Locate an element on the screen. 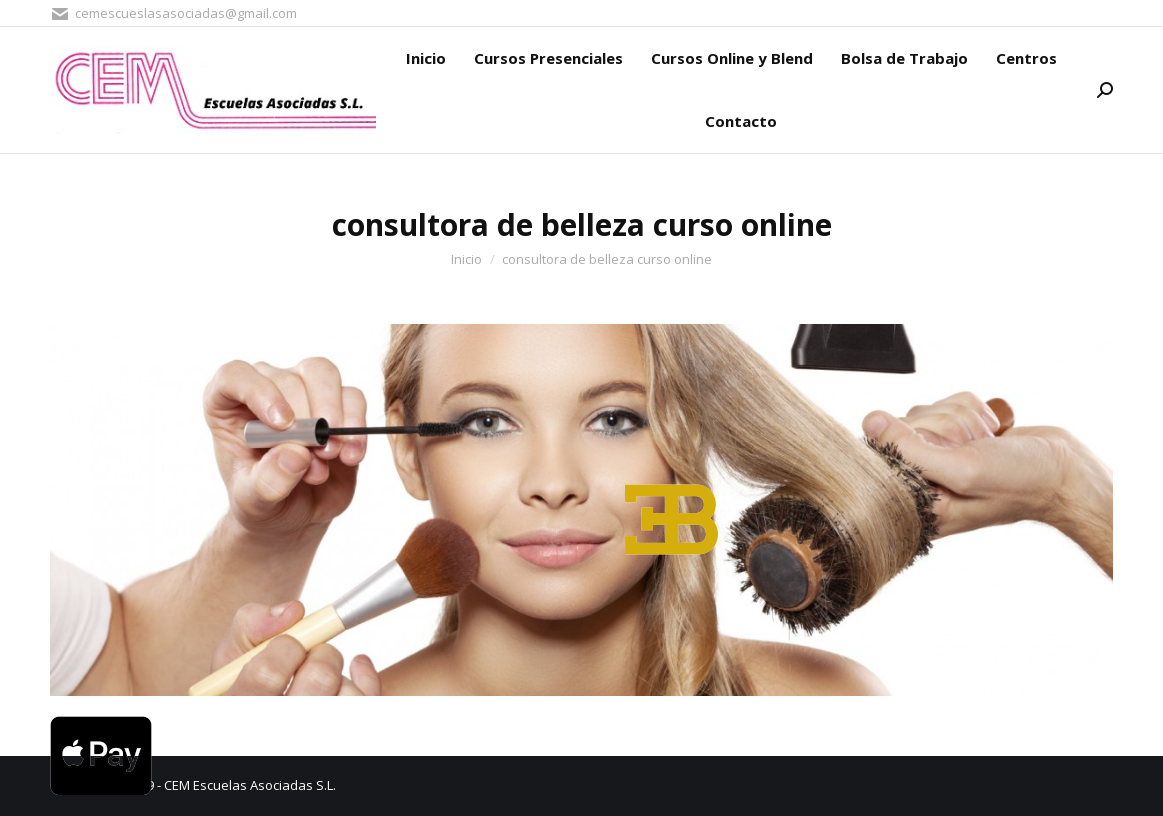  bugatti brand logo is located at coordinates (671, 519).